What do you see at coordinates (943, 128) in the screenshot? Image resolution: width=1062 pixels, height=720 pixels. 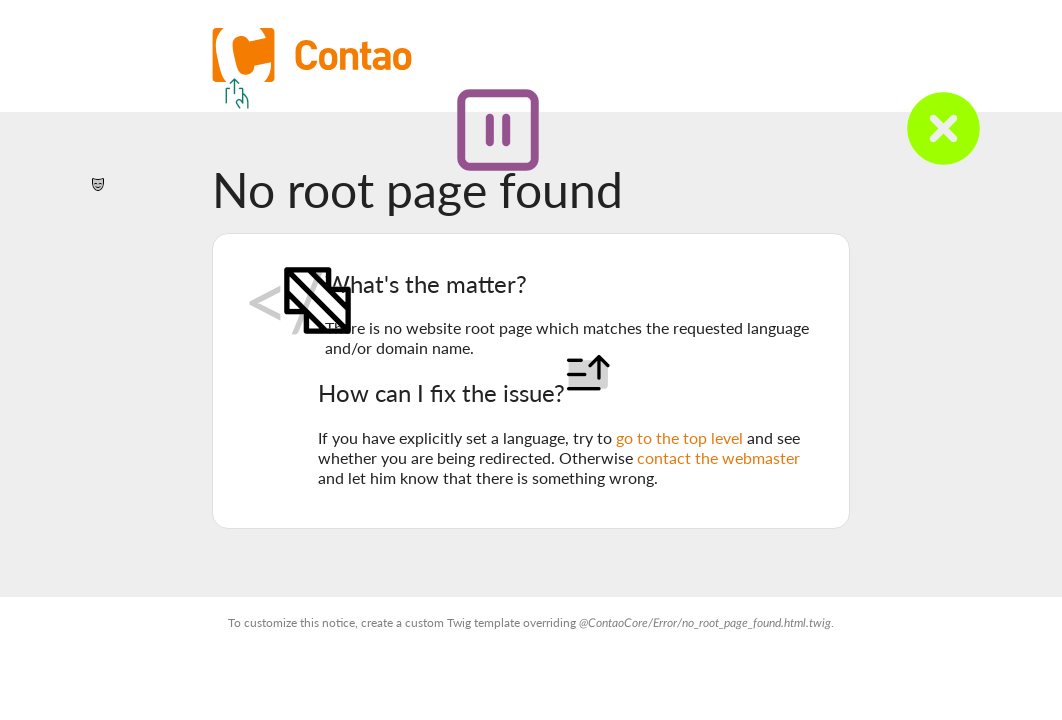 I see `close or dismiss a dialog` at bounding box center [943, 128].